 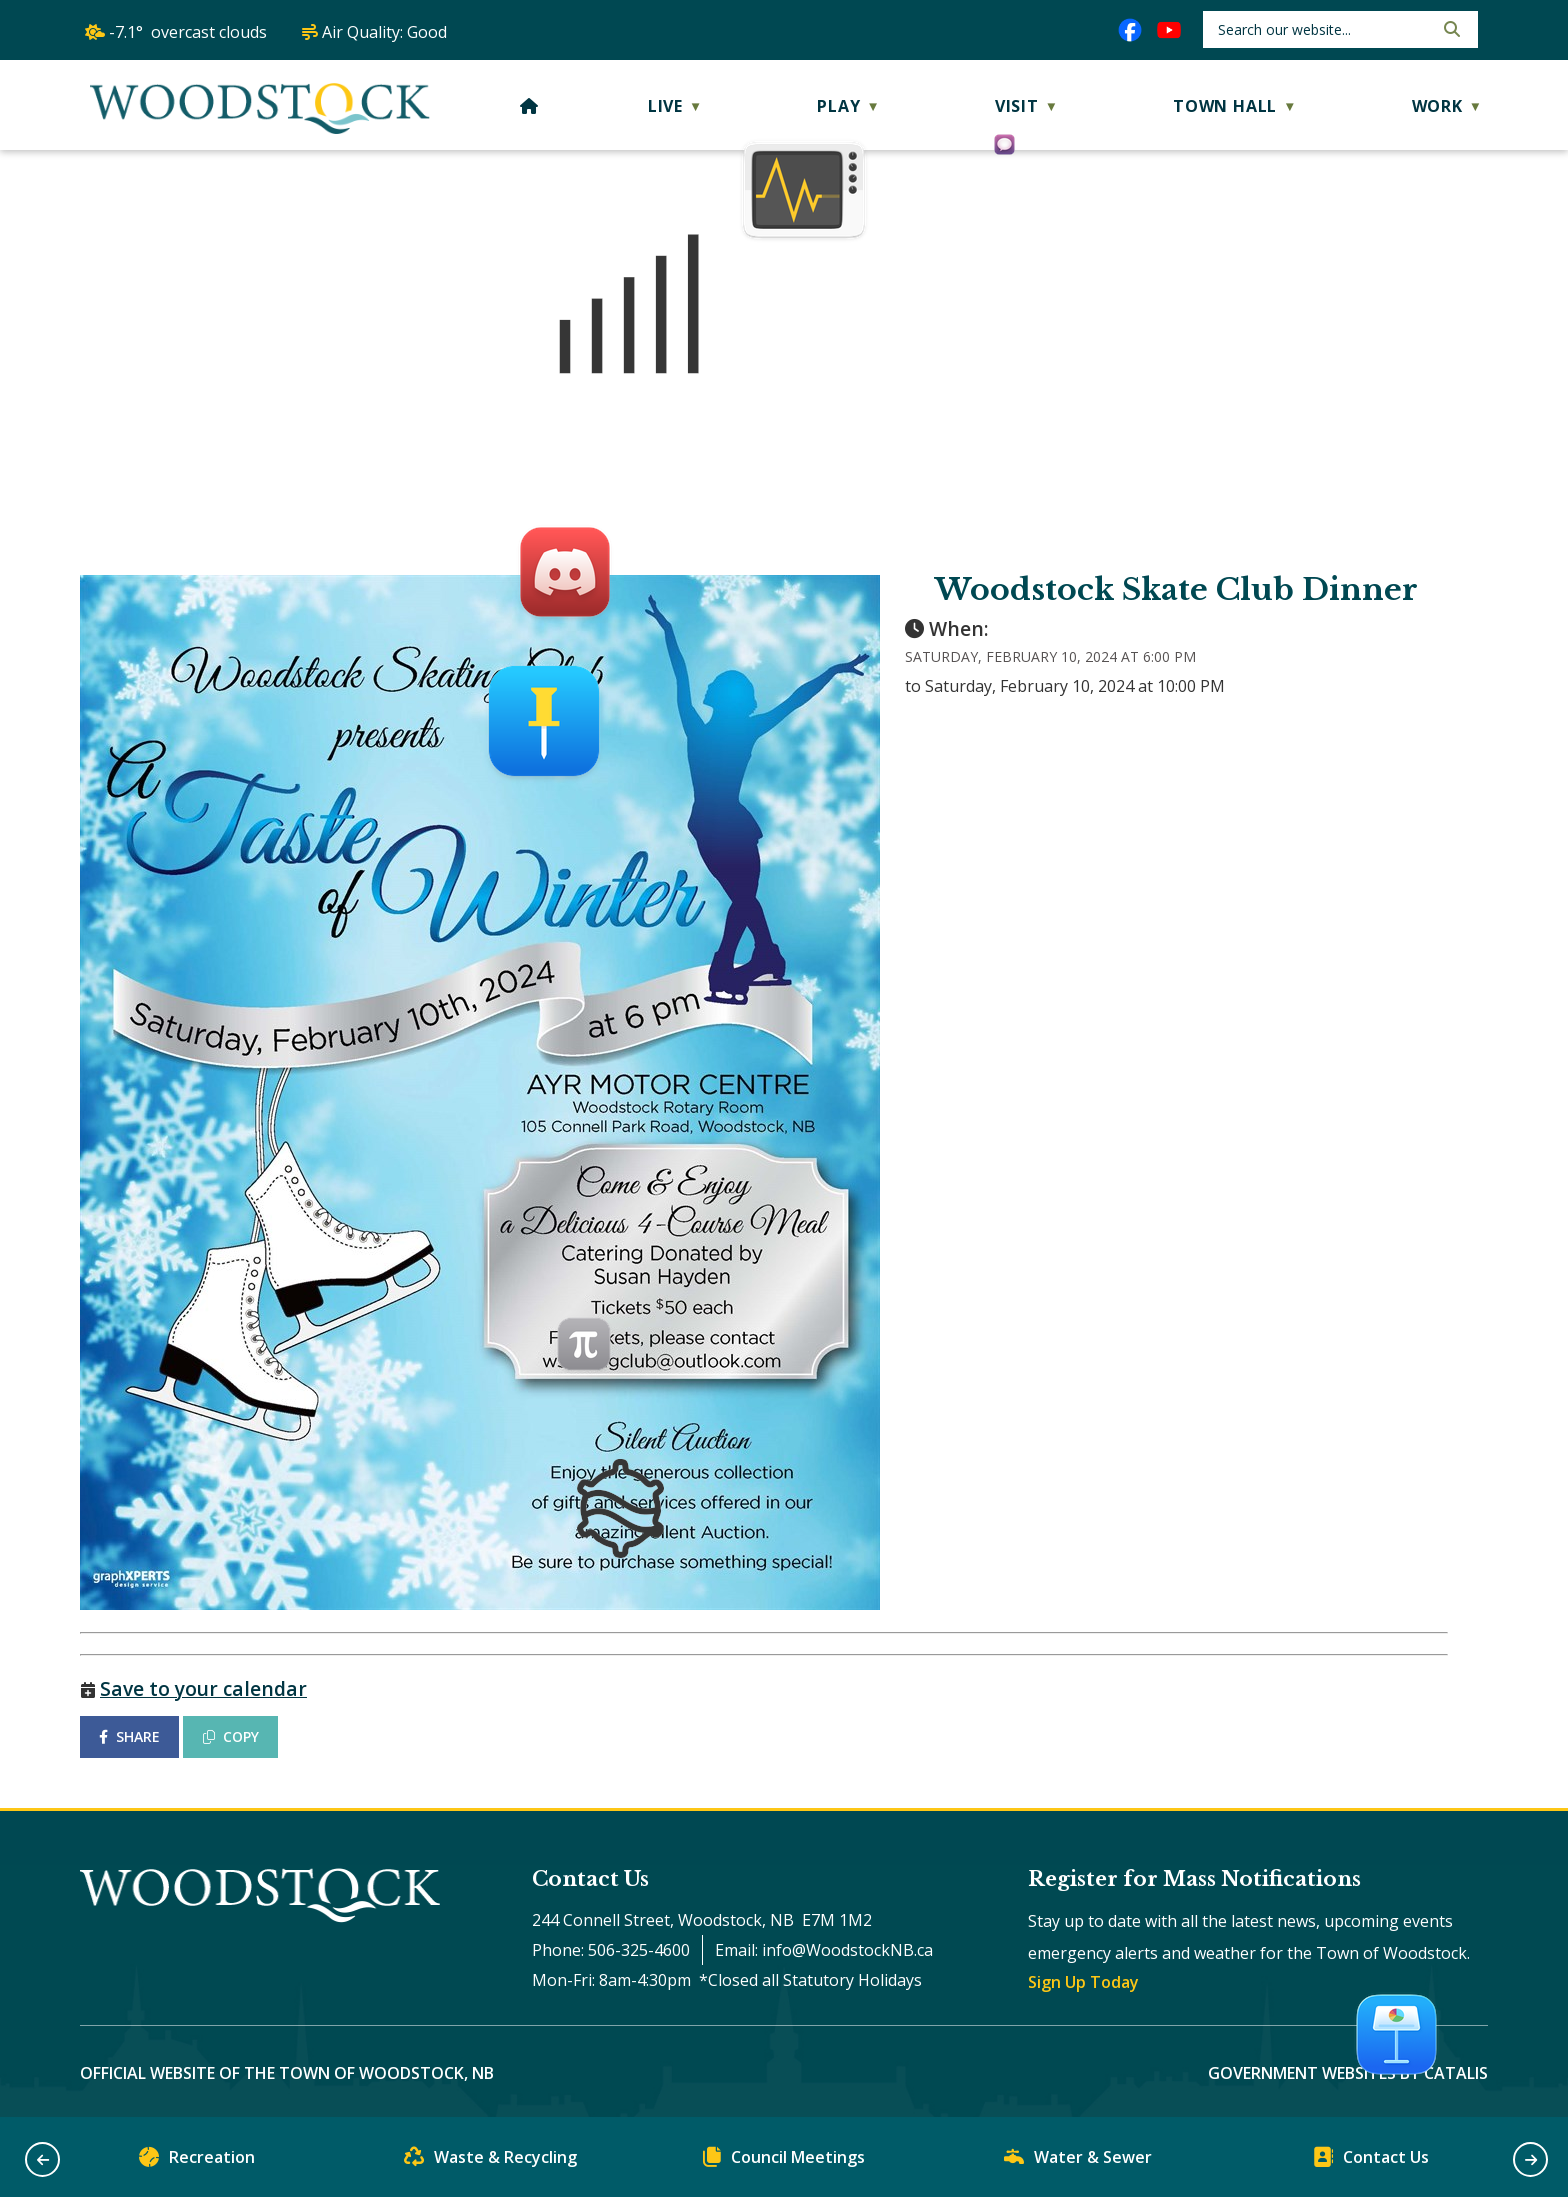 What do you see at coordinates (1396, 2034) in the screenshot?
I see `open keynote to create or edit presentations` at bounding box center [1396, 2034].